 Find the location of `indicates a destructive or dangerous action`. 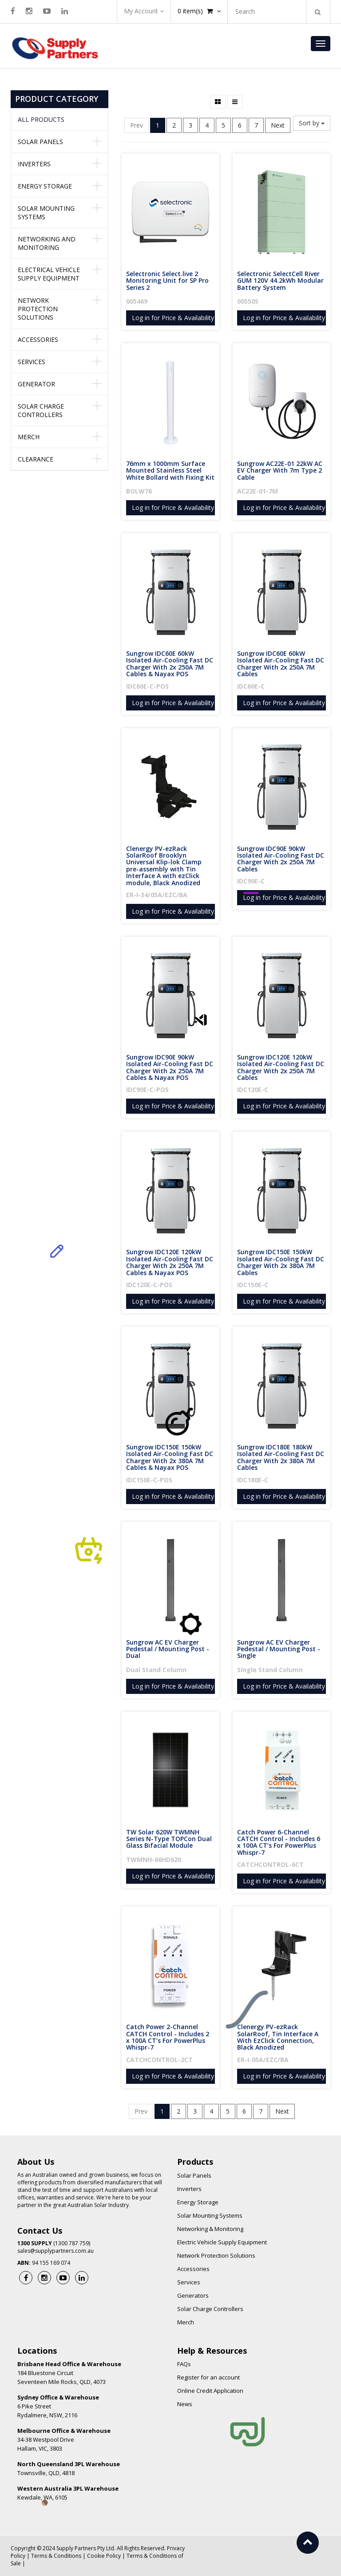

indicates a destructive or dangerous action is located at coordinates (179, 1421).